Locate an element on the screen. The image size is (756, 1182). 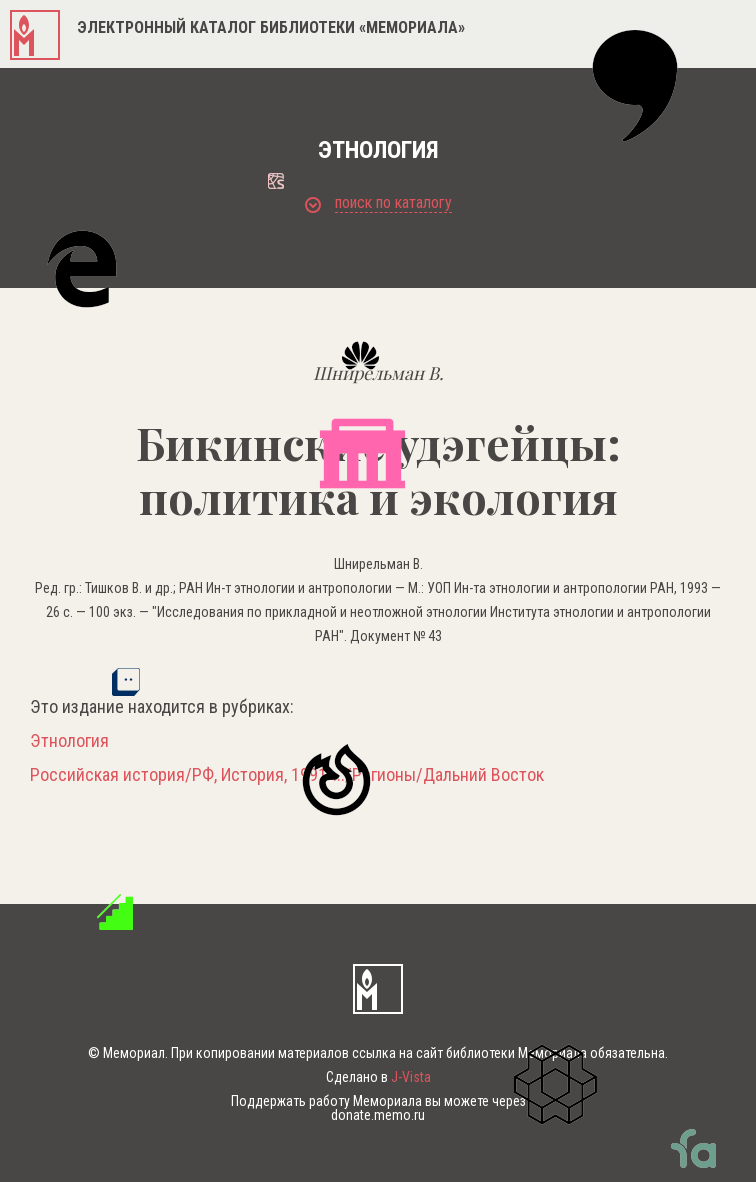
open Firefox browser is located at coordinates (336, 781).